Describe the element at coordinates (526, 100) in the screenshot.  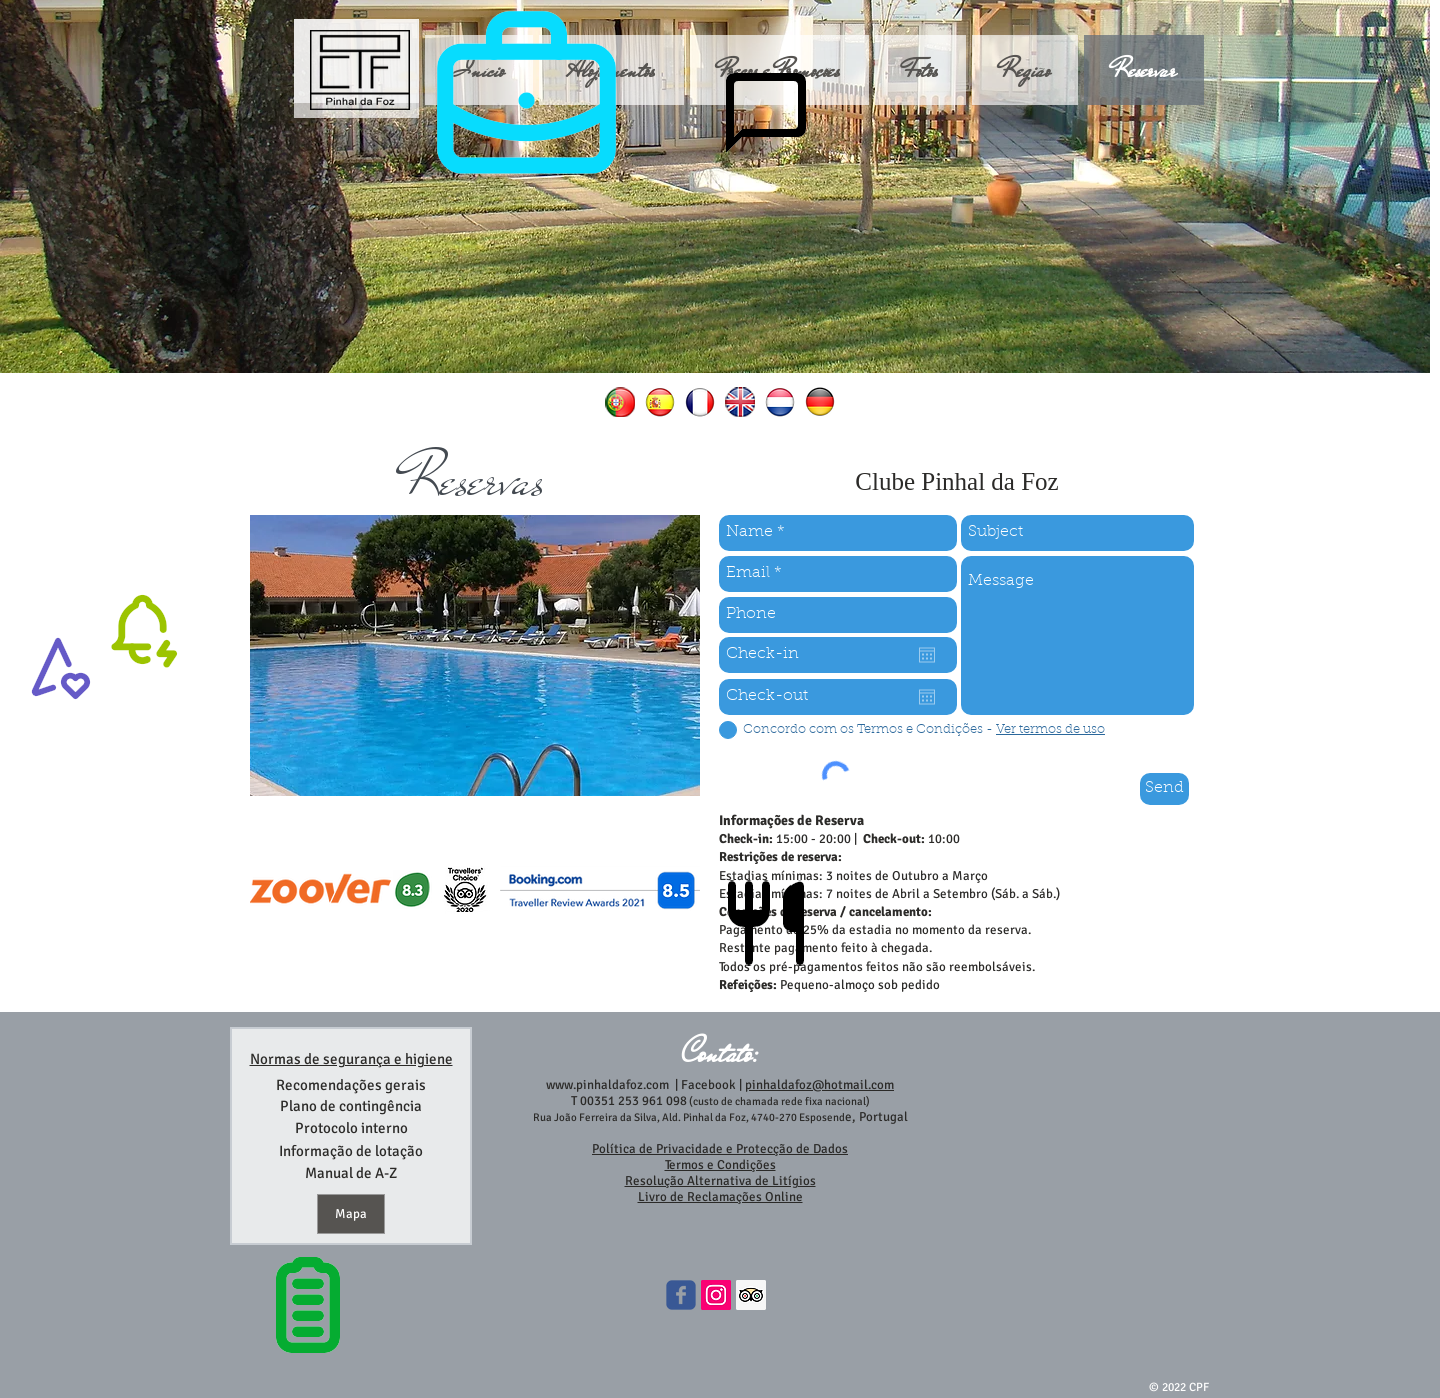
I see `access business or work-related features` at that location.